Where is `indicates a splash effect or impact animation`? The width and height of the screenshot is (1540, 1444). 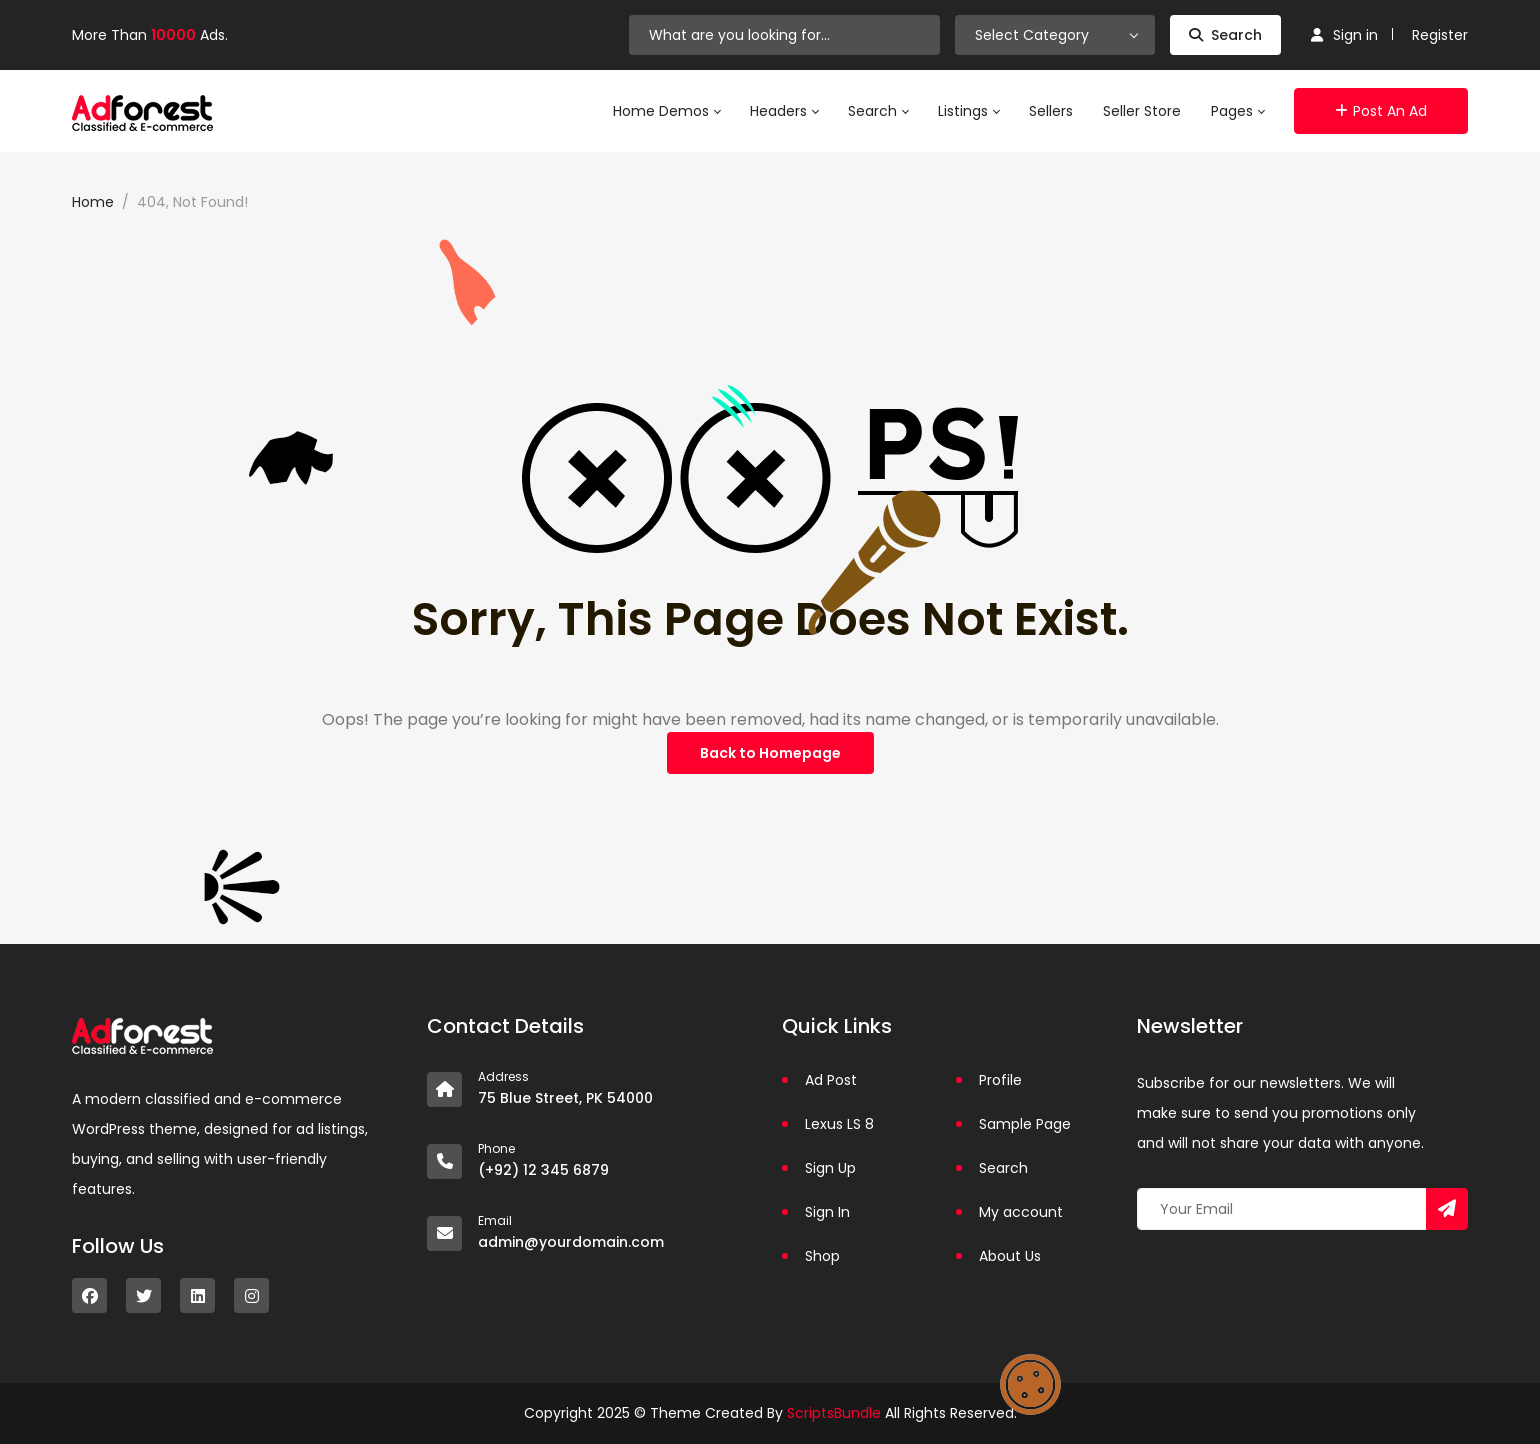
indicates a splash effect or impact animation is located at coordinates (242, 887).